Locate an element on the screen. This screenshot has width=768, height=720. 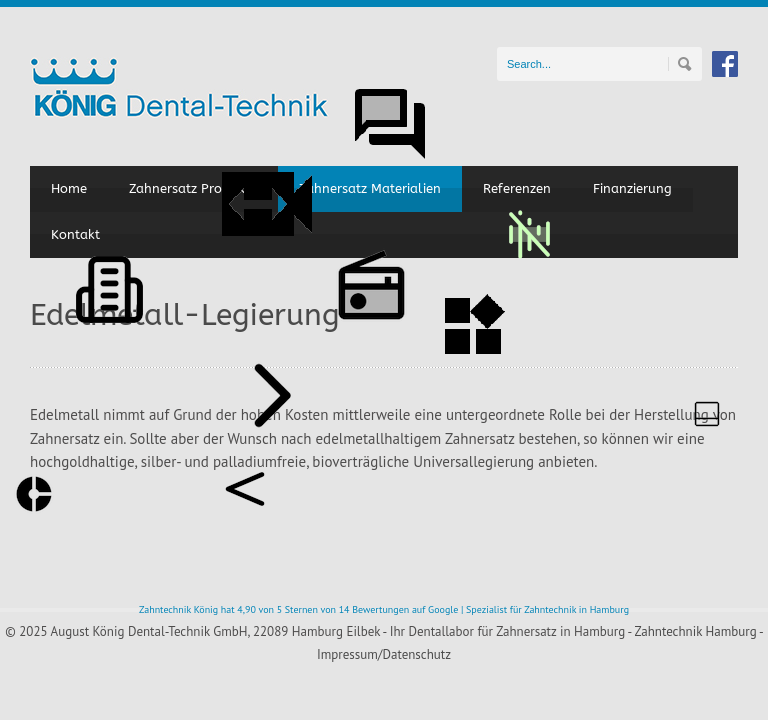
access radio or audio streaming is located at coordinates (371, 286).